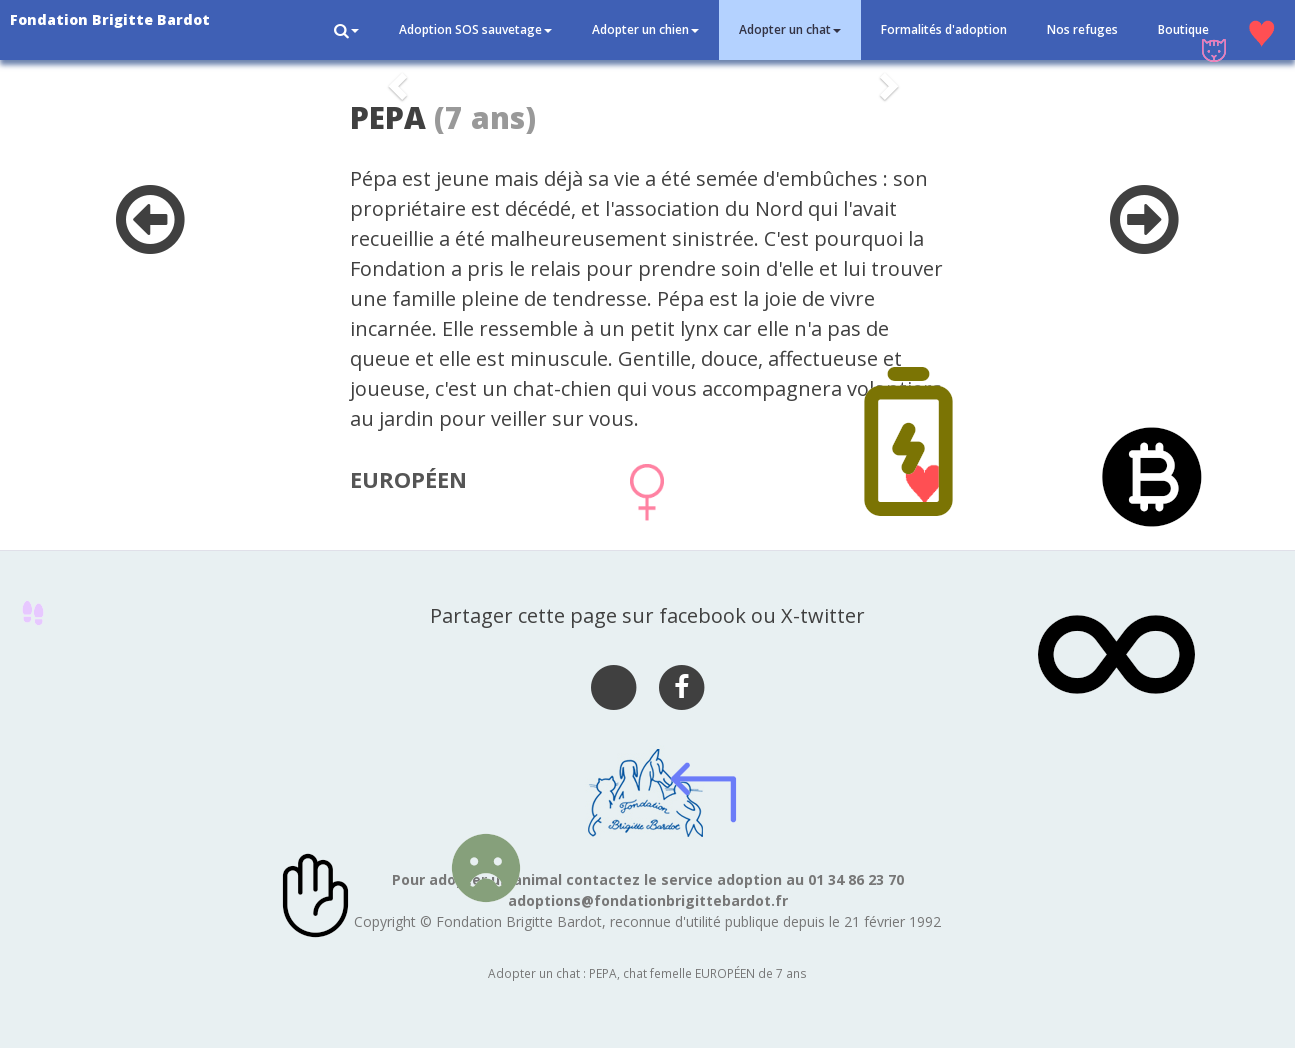 The width and height of the screenshot is (1295, 1048). I want to click on view bitcoin wallet or balance, so click(1148, 477).